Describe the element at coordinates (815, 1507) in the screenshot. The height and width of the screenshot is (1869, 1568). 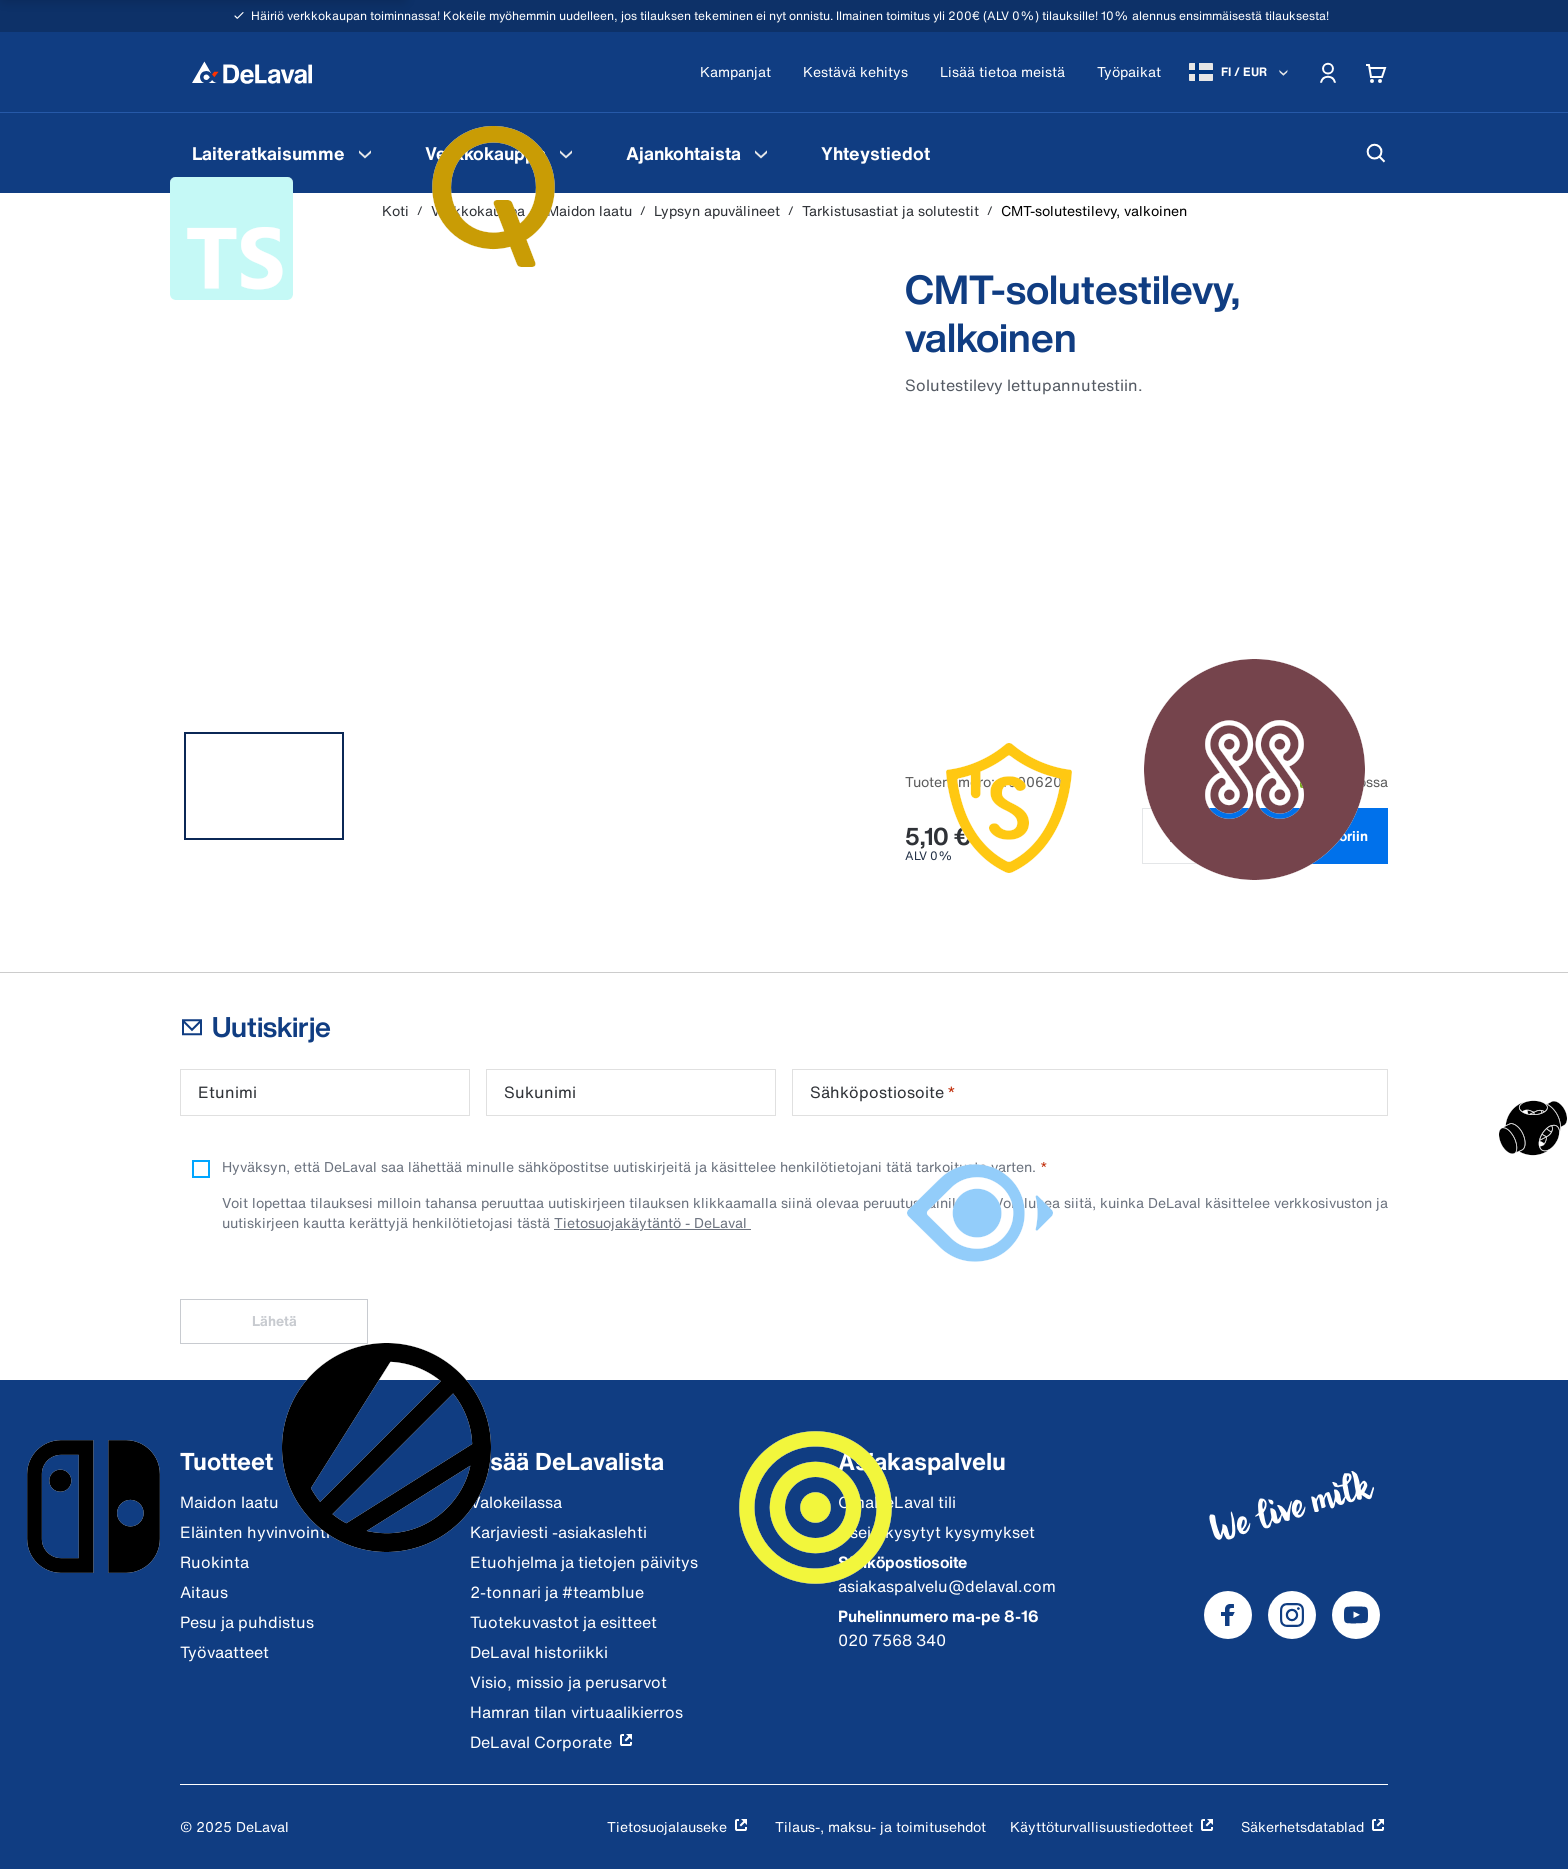
I see `activate focus mode` at that location.